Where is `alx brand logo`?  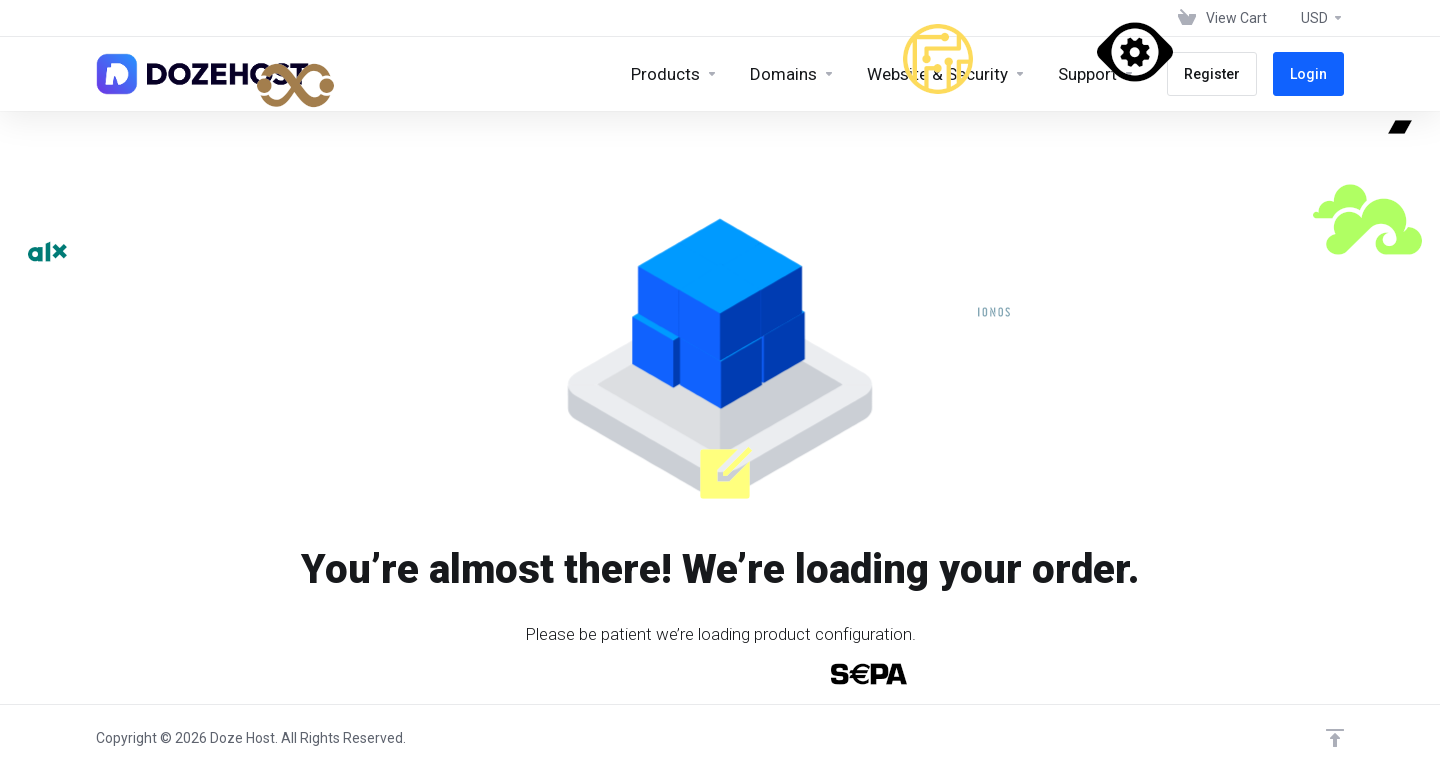
alx brand logo is located at coordinates (47, 251).